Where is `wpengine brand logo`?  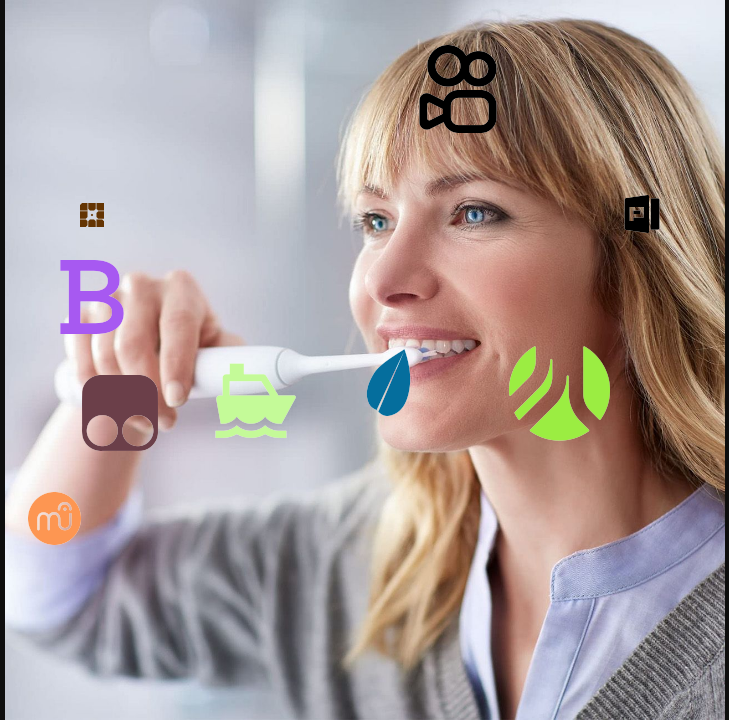 wpengine brand logo is located at coordinates (92, 215).